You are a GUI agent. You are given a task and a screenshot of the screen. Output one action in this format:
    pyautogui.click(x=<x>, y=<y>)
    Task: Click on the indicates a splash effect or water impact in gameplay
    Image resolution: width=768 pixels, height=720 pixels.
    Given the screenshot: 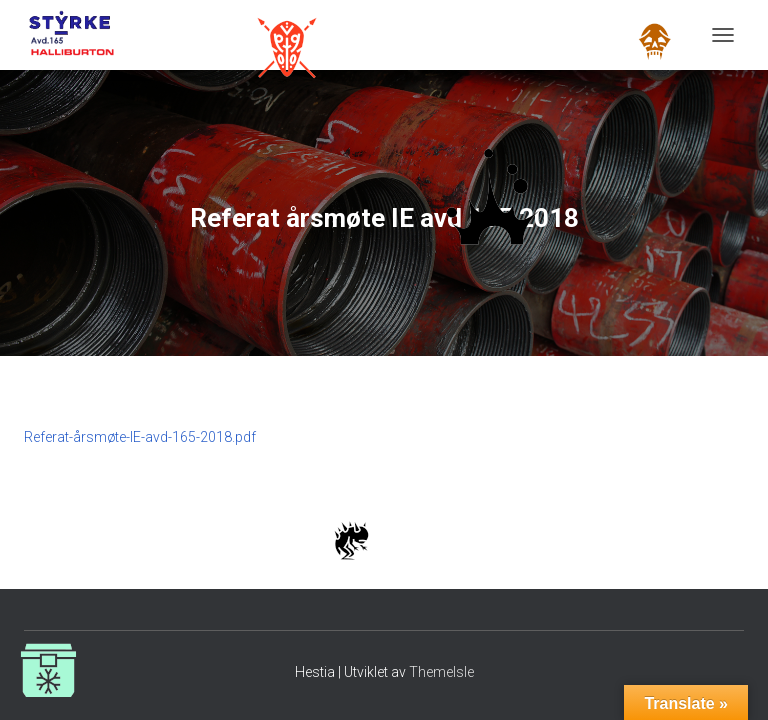 What is the action you would take?
    pyautogui.click(x=493, y=197)
    